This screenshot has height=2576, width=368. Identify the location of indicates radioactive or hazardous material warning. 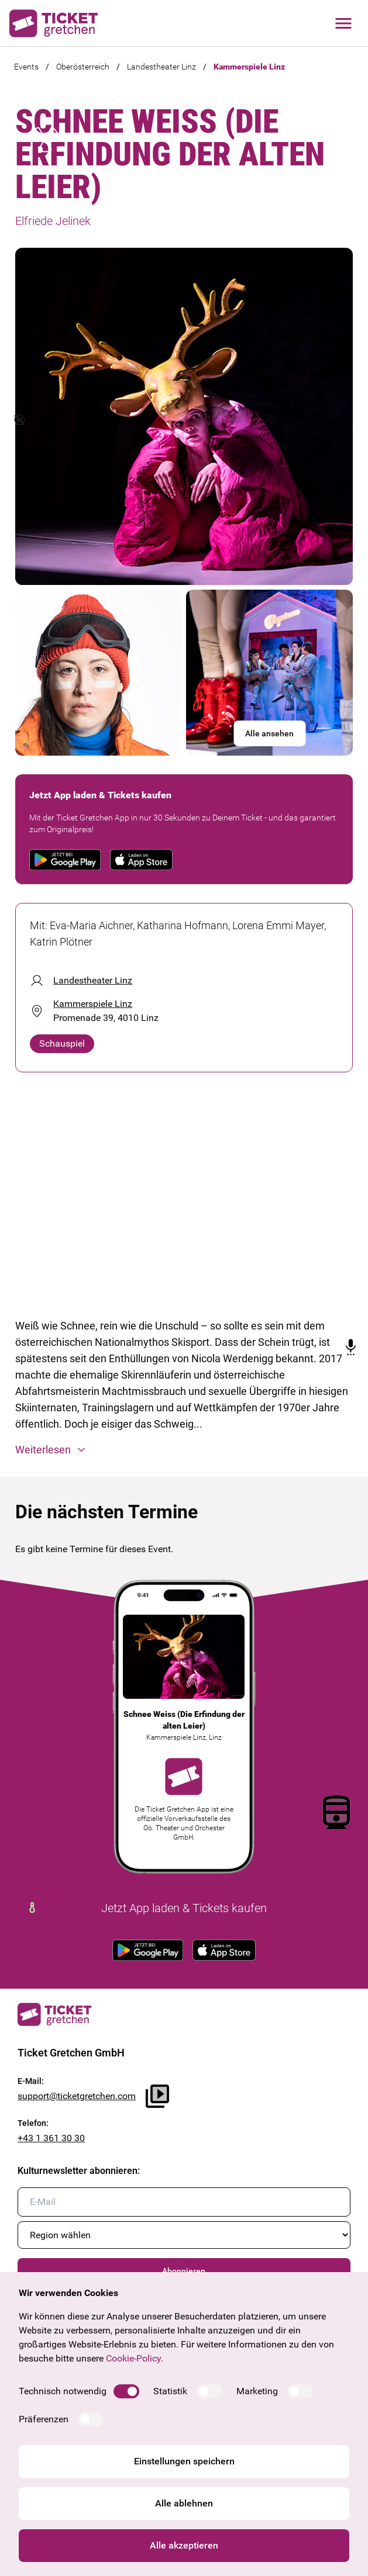
(45, 139).